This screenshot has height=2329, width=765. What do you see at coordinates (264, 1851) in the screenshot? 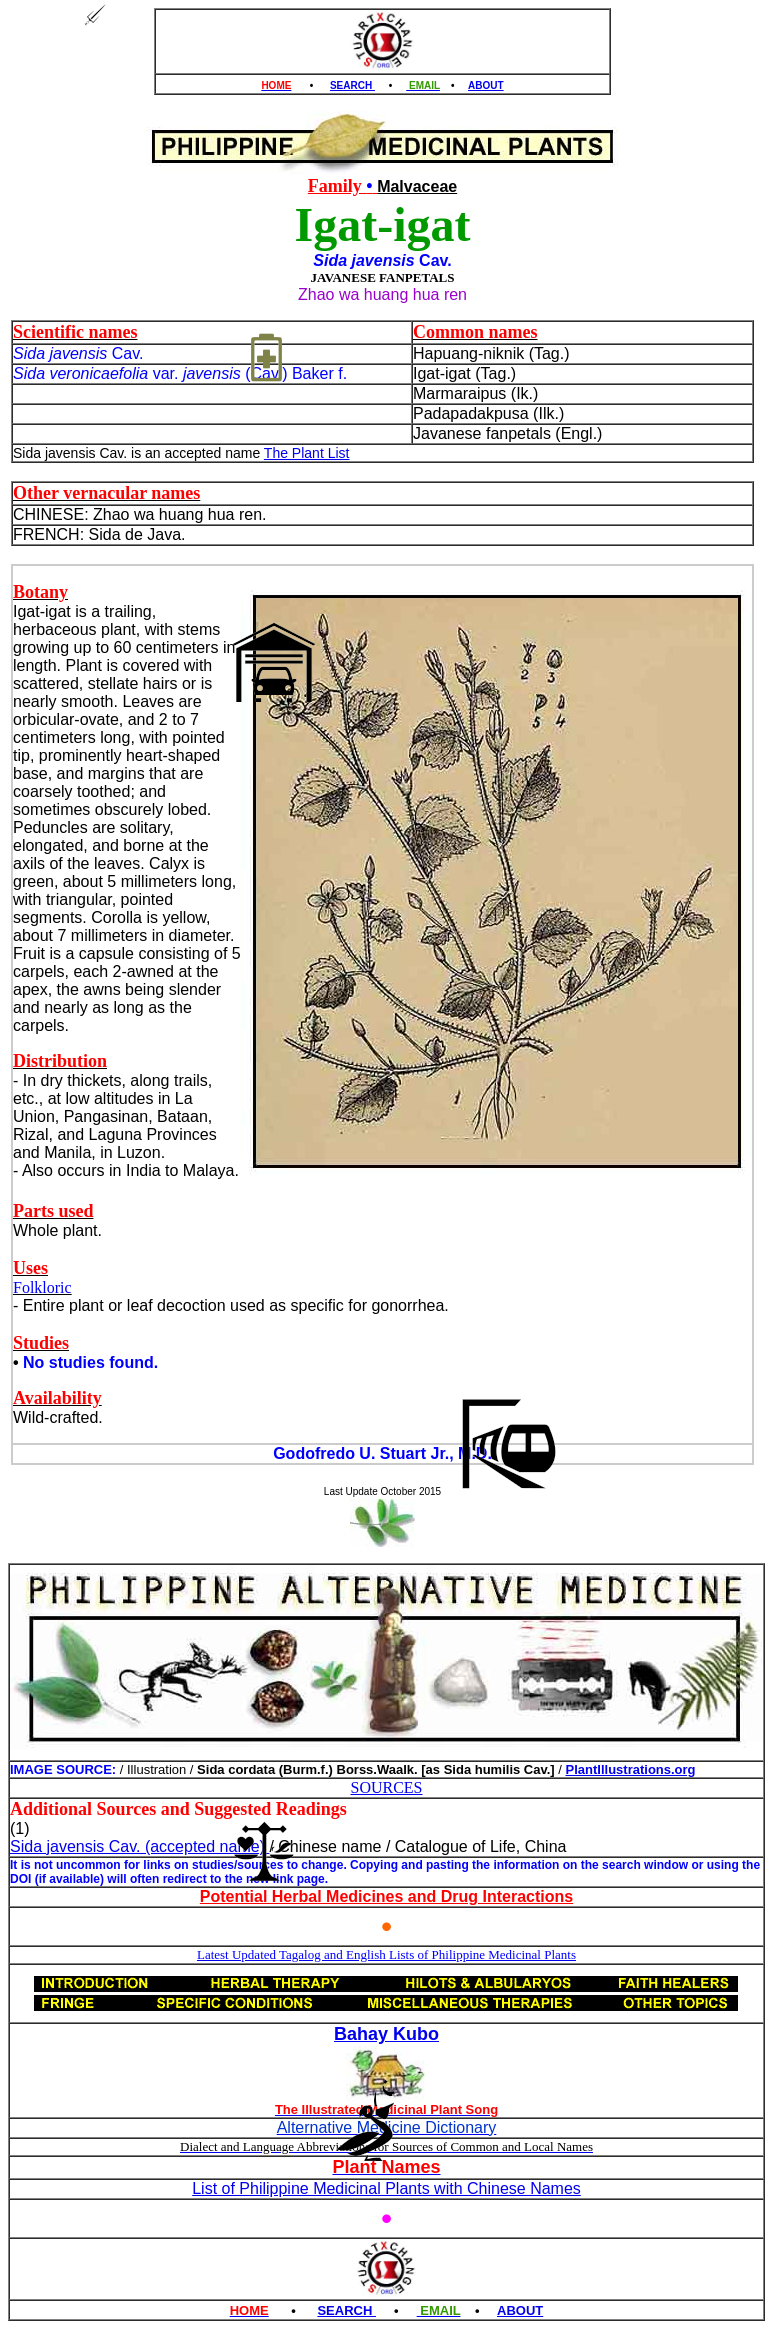
I see `balance between love and nature` at bounding box center [264, 1851].